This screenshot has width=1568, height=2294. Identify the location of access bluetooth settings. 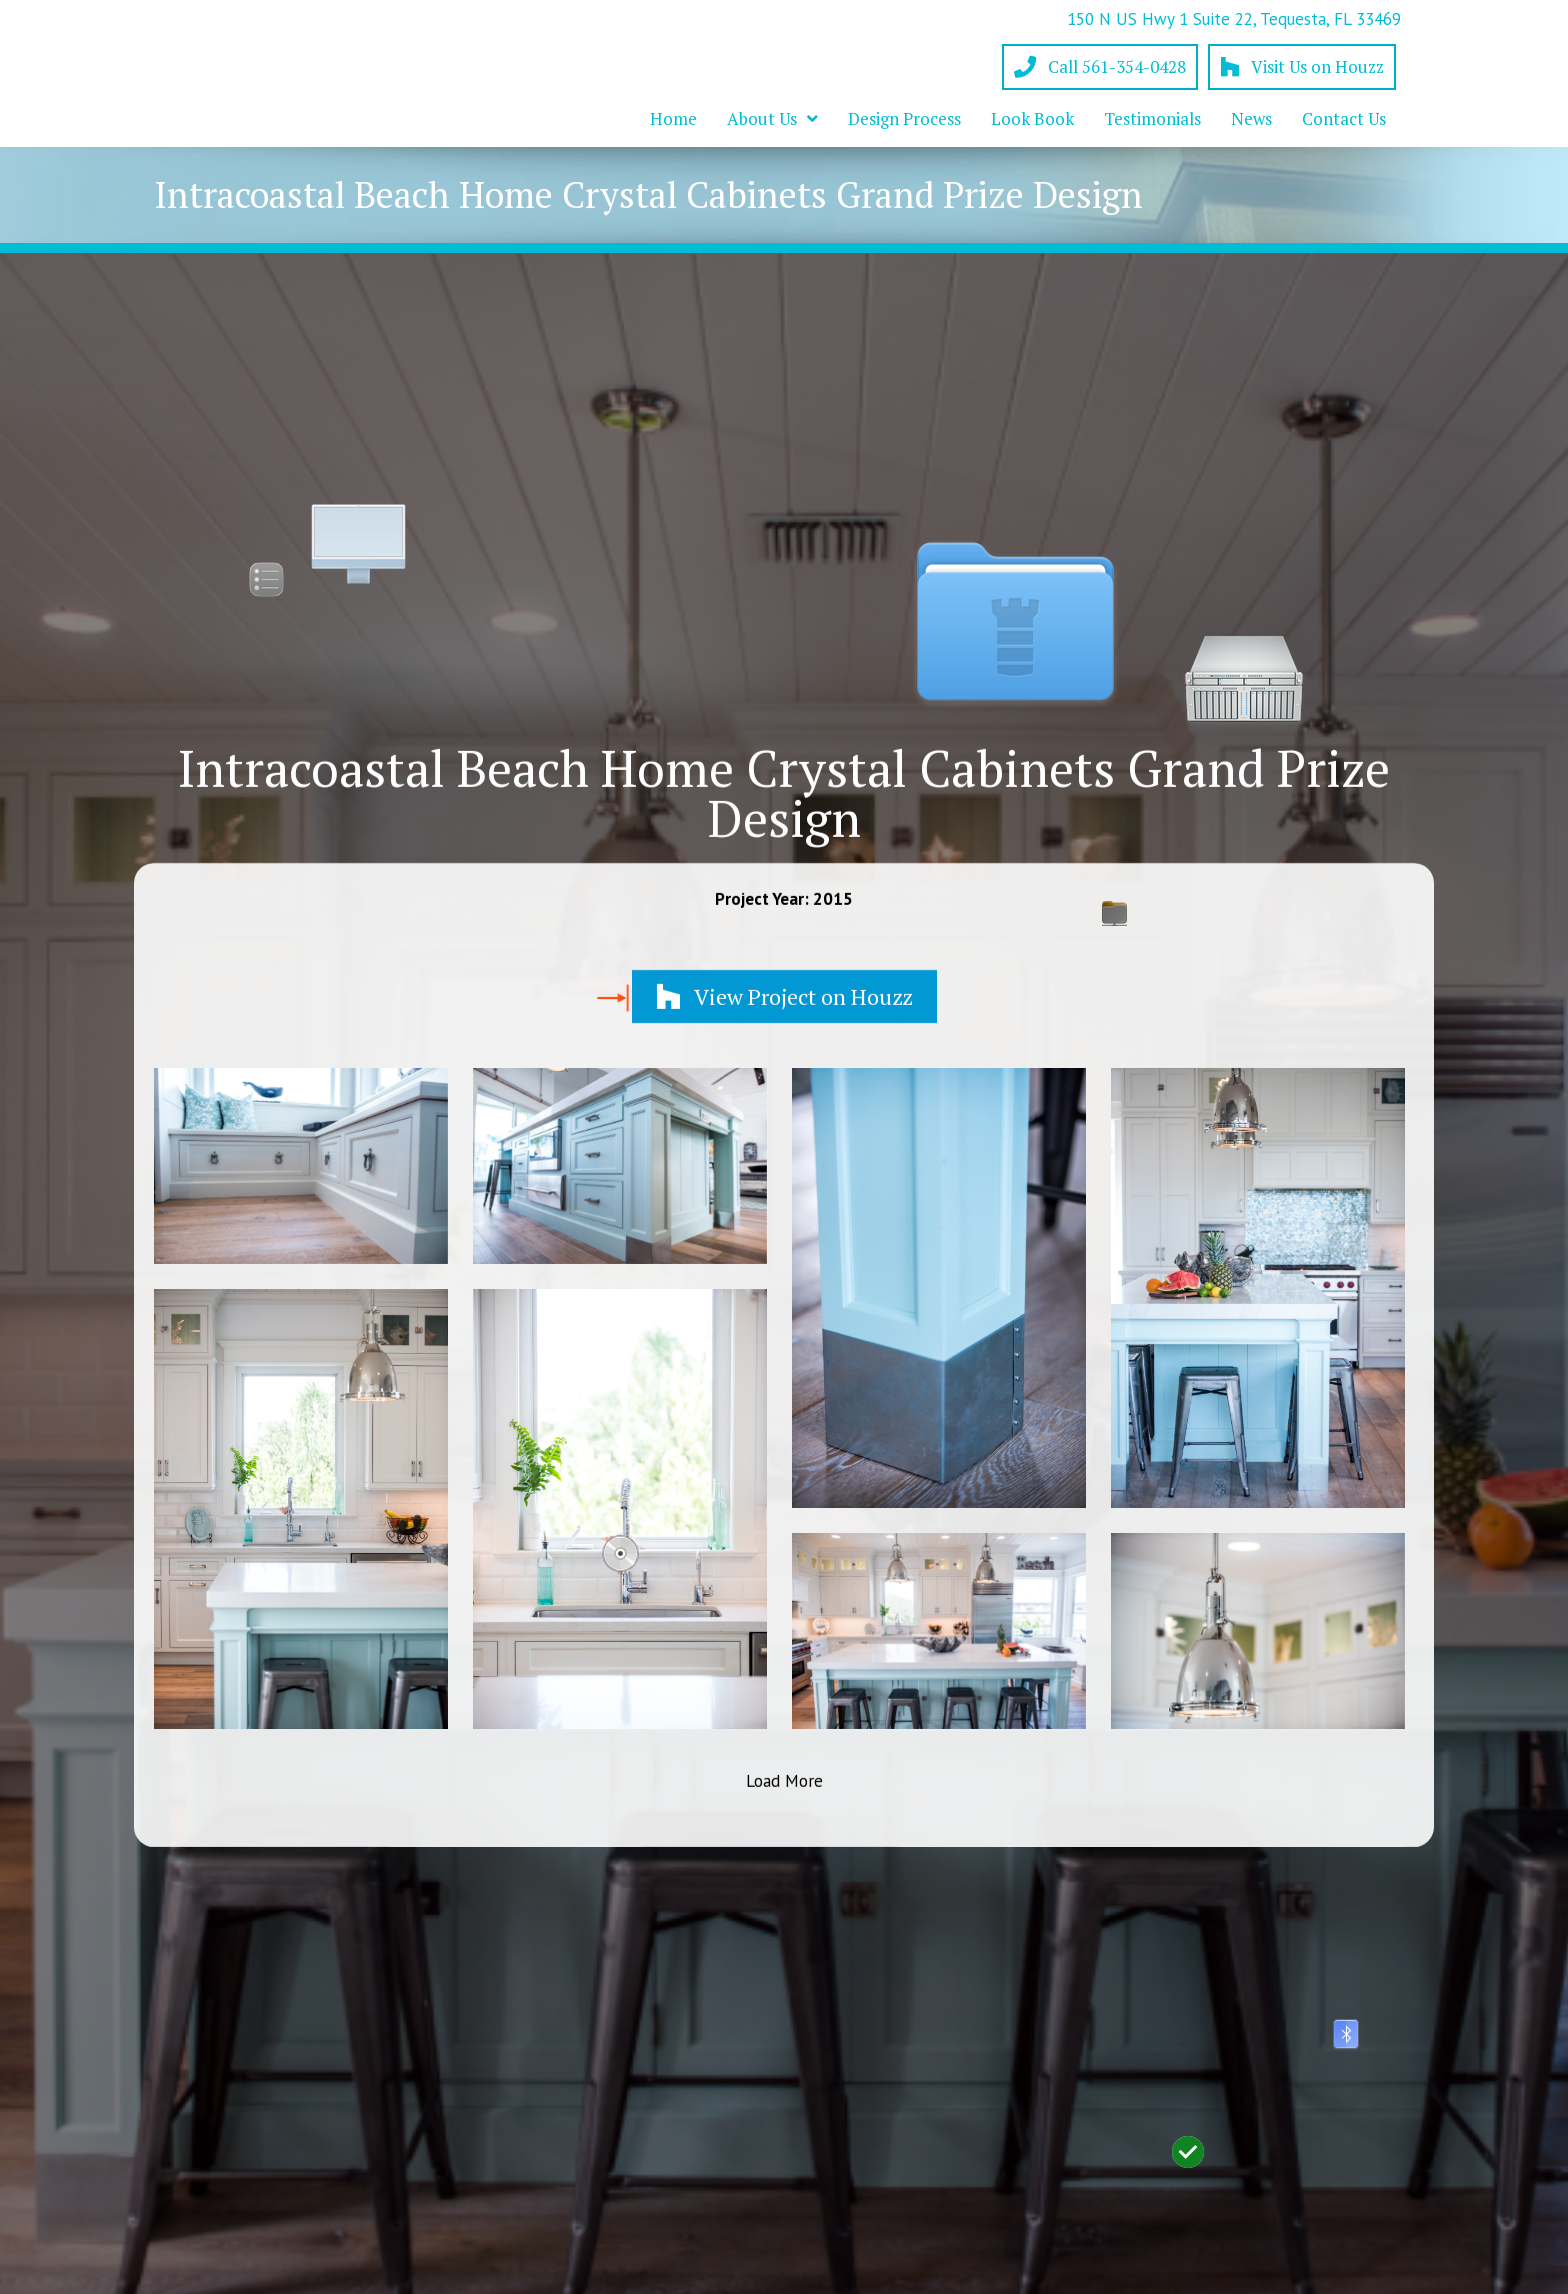
(1346, 2034).